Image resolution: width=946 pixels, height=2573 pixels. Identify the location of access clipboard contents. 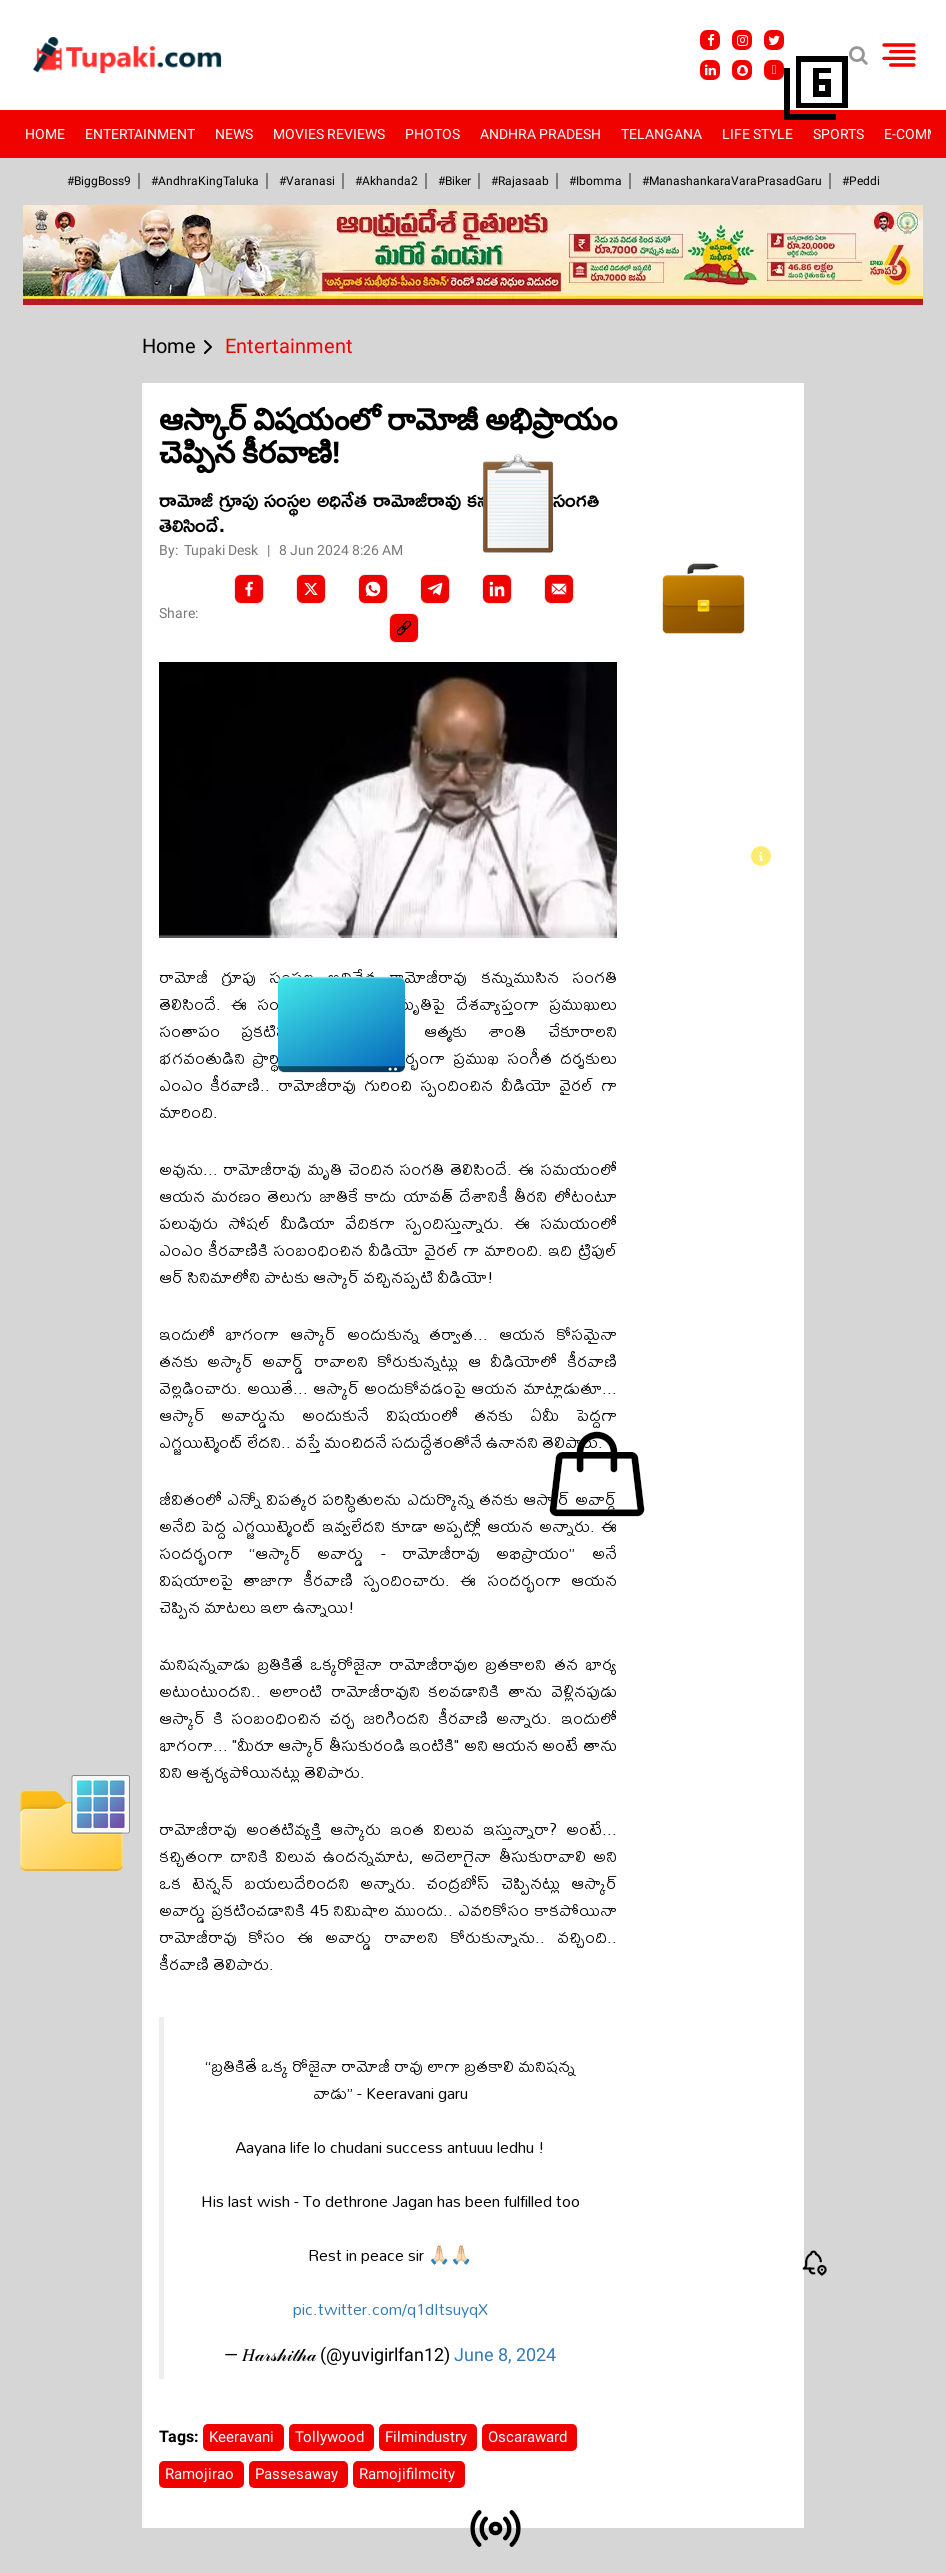
(518, 504).